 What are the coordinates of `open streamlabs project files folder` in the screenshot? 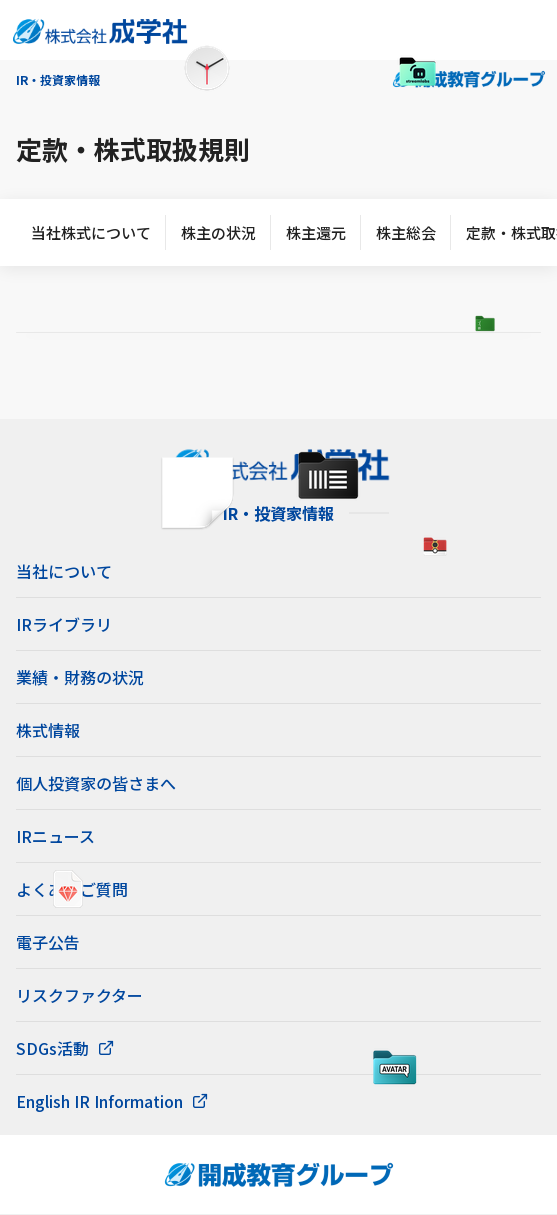 It's located at (417, 72).